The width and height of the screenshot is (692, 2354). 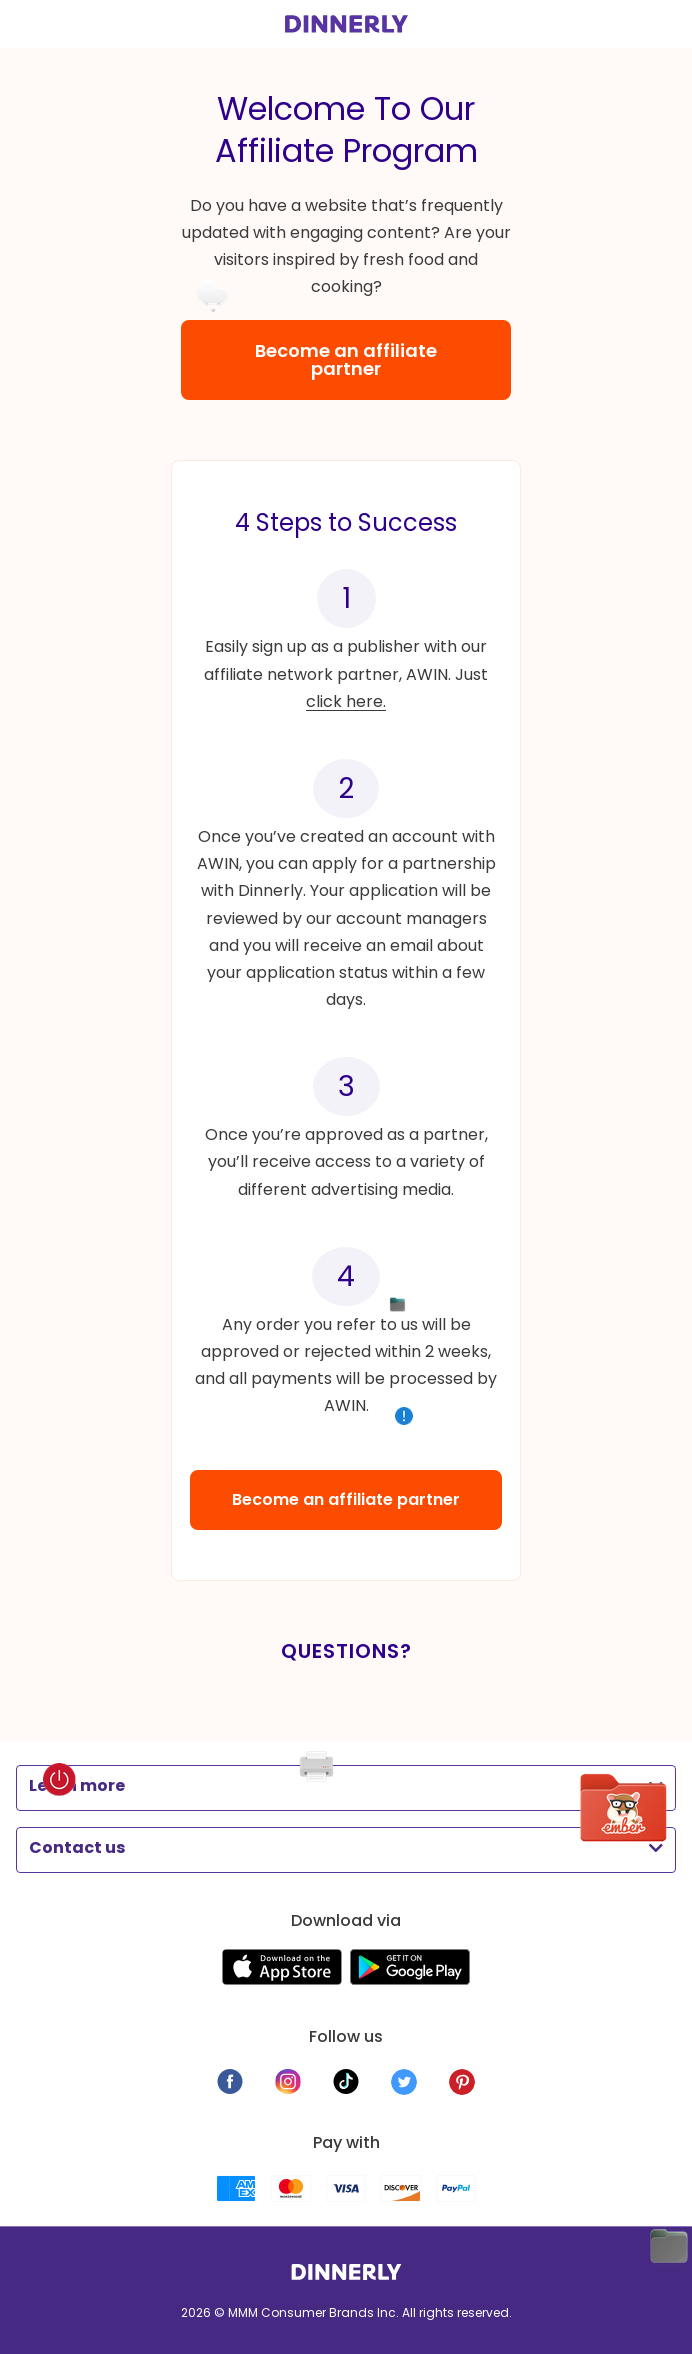 I want to click on print the current file or document, so click(x=316, y=1766).